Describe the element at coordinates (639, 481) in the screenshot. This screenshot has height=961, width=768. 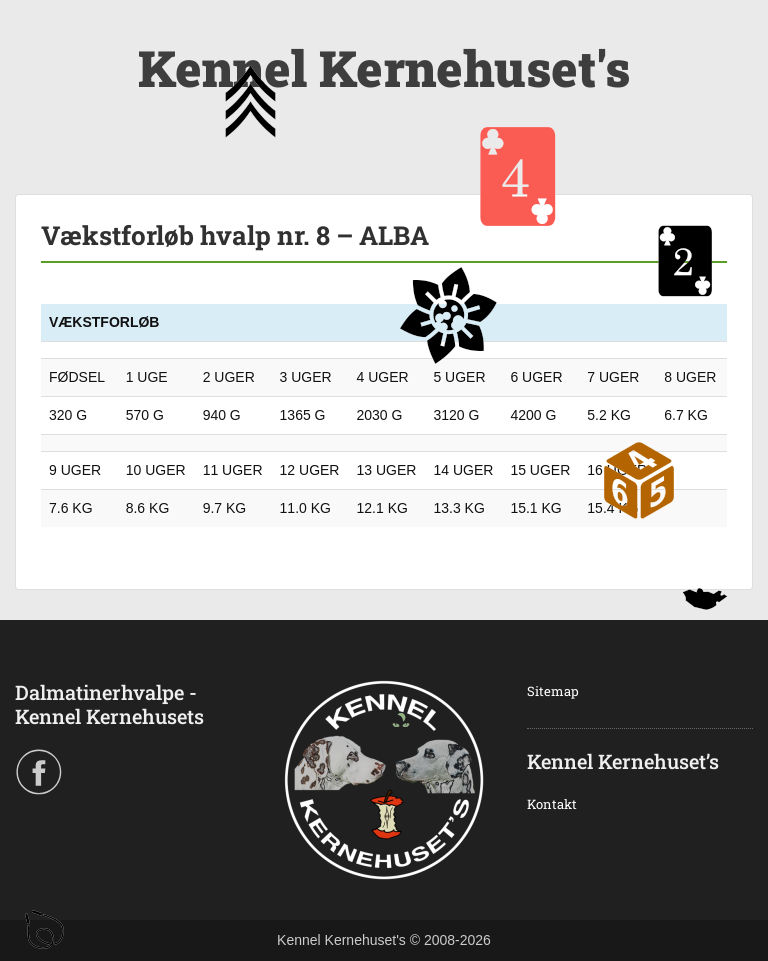
I see `roll dice or randomize selection` at that location.